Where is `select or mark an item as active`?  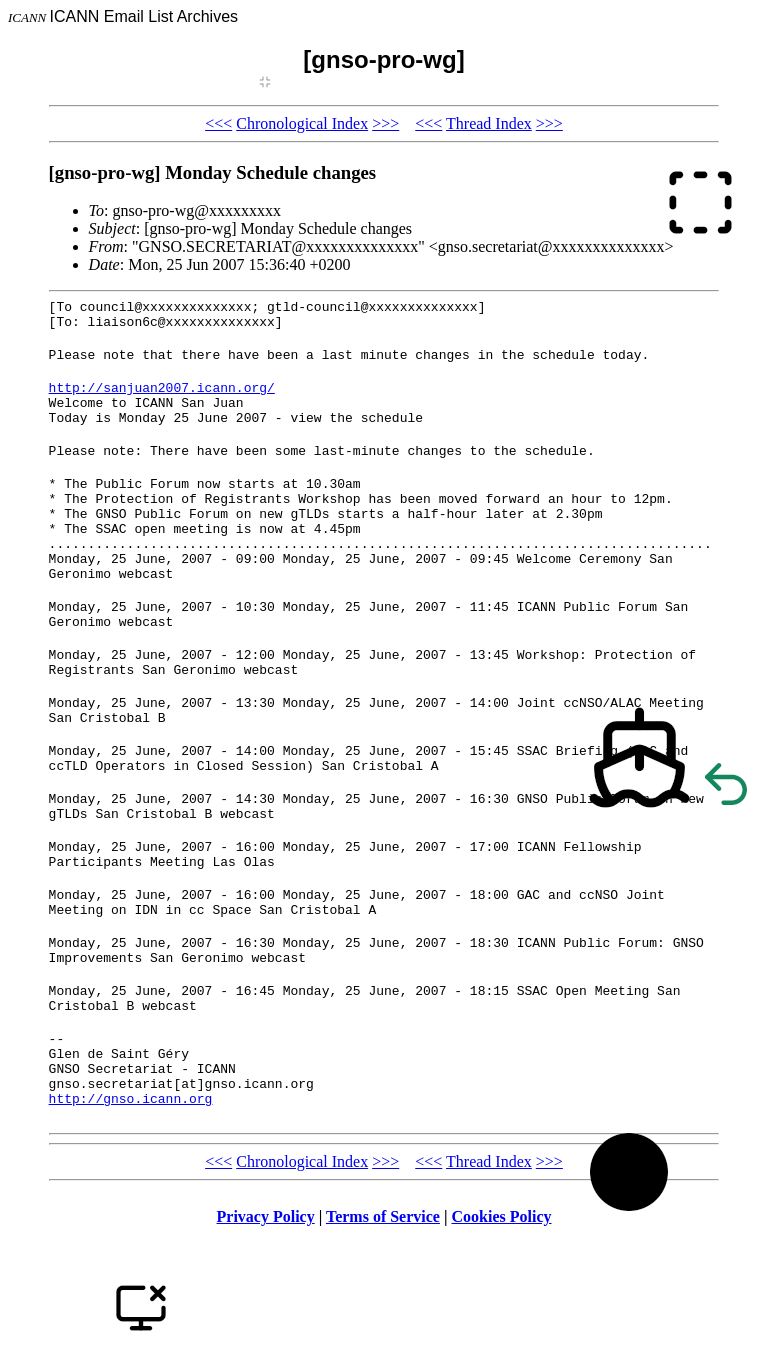
select or mark an item as active is located at coordinates (629, 1172).